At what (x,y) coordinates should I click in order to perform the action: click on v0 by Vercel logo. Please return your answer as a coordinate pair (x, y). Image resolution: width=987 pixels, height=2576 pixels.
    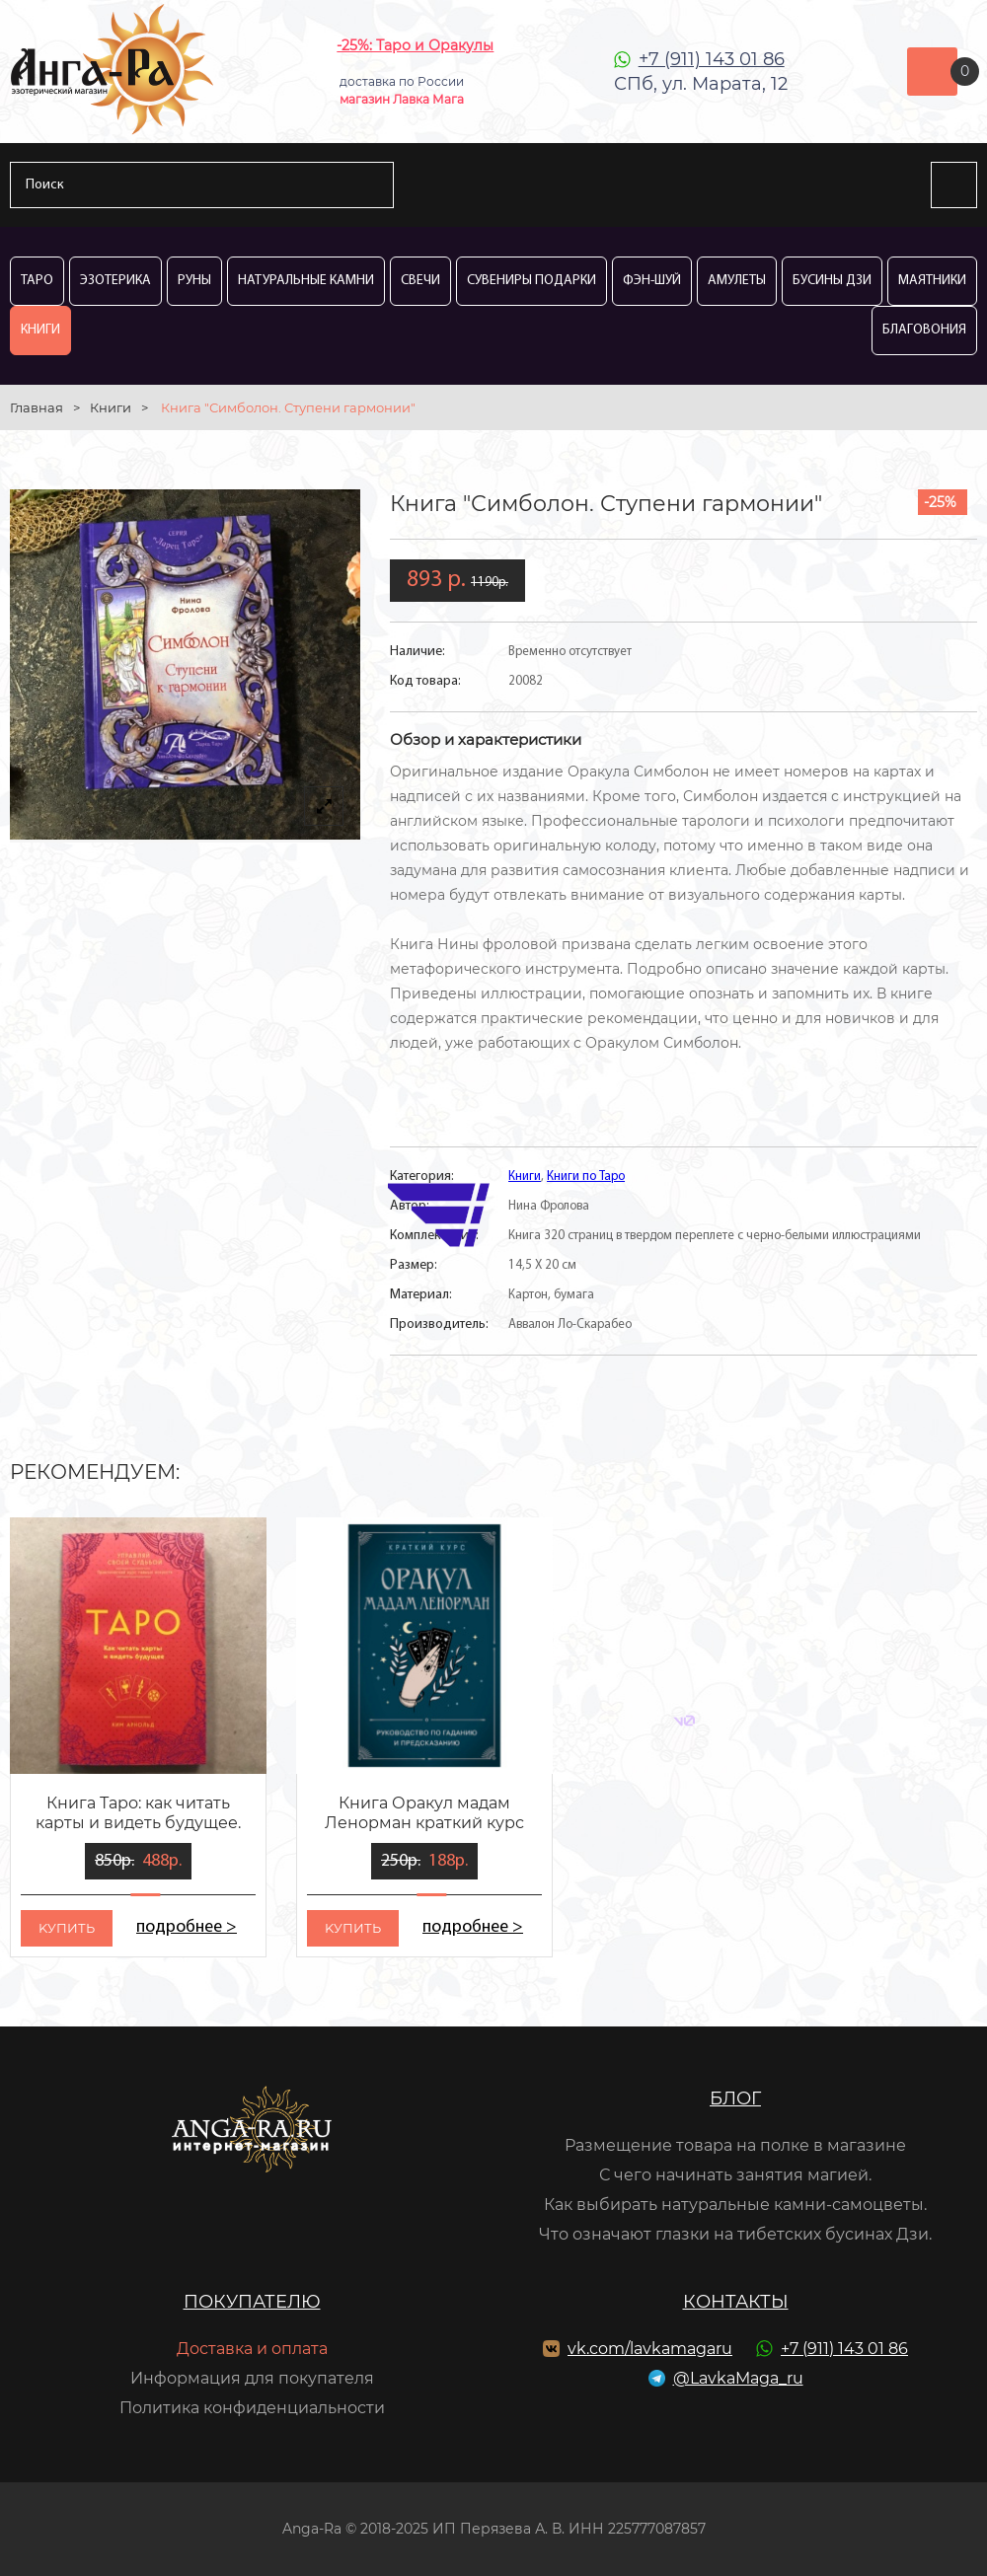
    Looking at the image, I should click on (684, 1721).